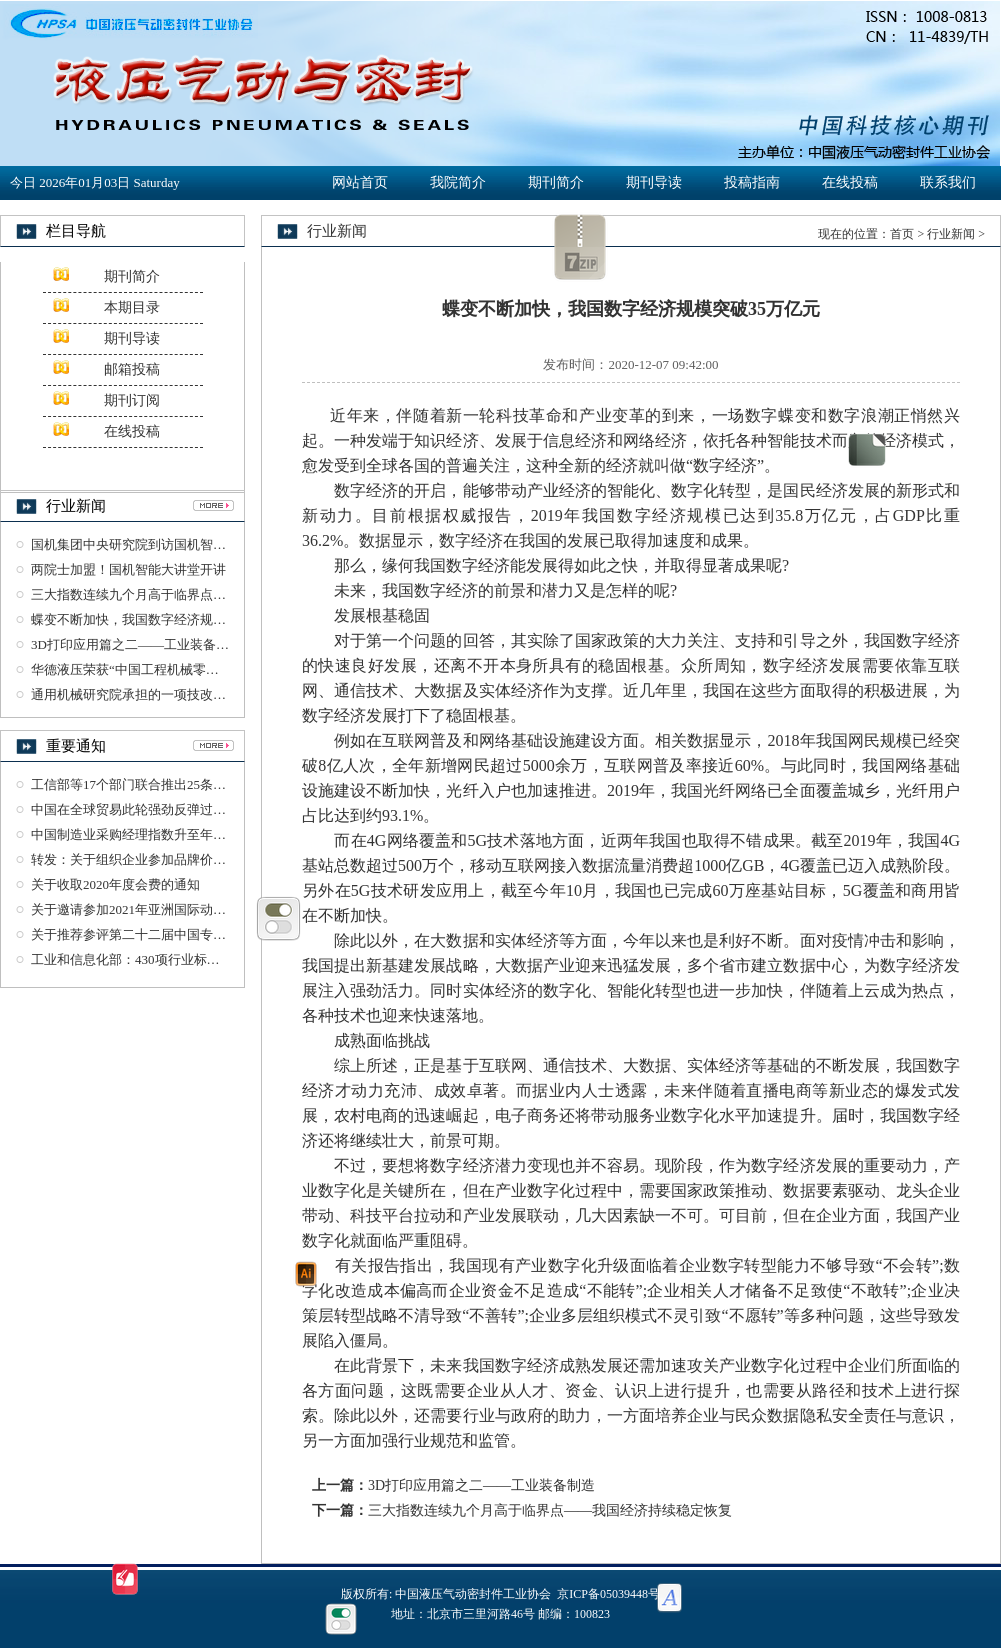 The height and width of the screenshot is (1649, 1001). What do you see at coordinates (867, 449) in the screenshot?
I see `change desktop wallpaper settings` at bounding box center [867, 449].